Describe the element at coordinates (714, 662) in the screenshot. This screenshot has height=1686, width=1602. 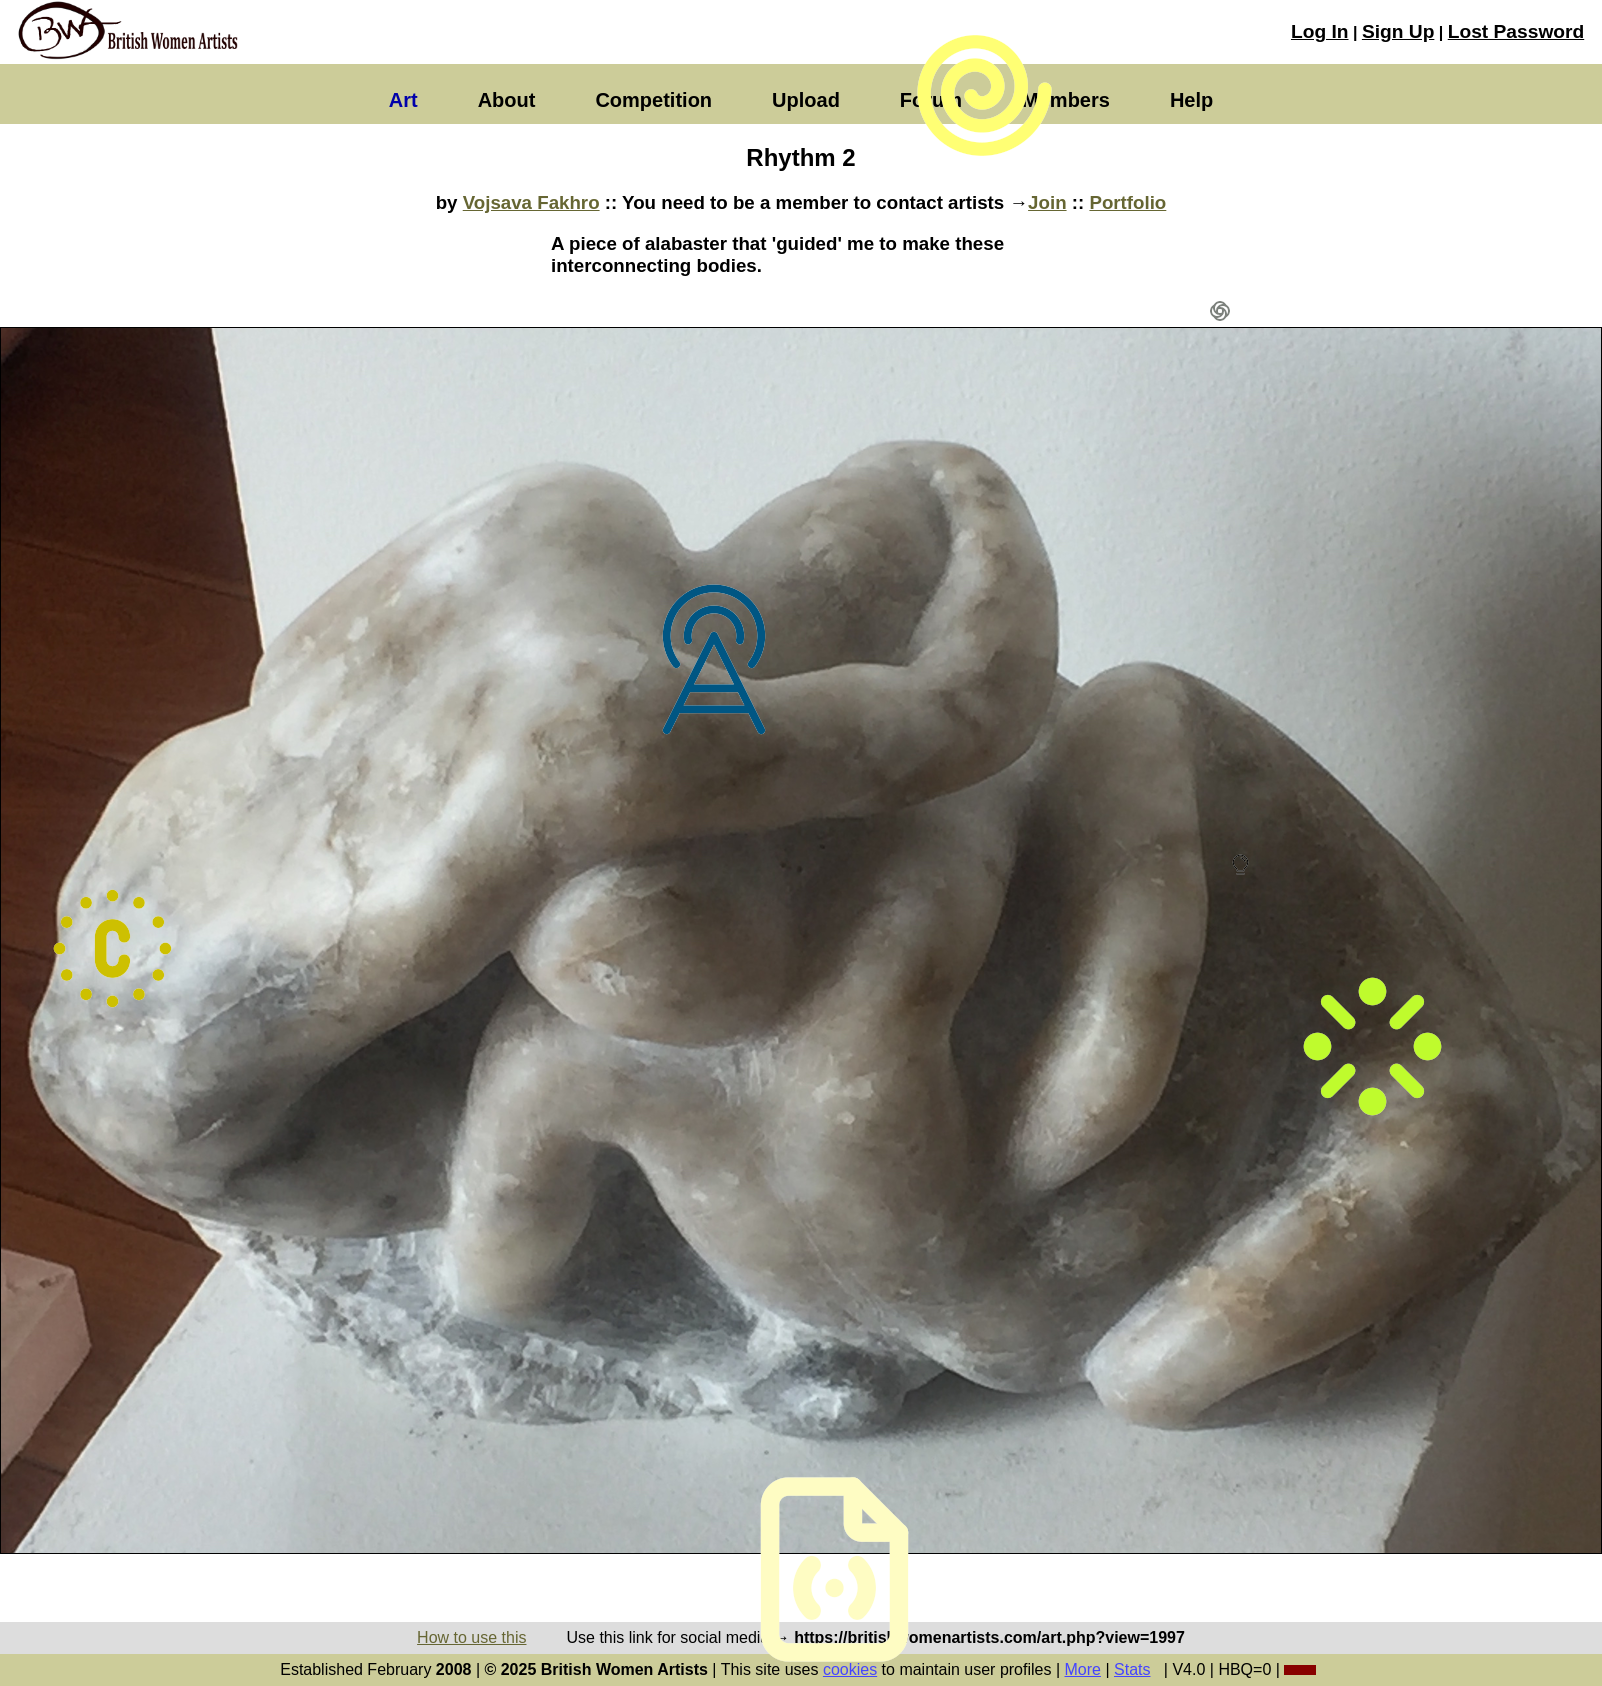
I see `indicates cellular network signal or connectivity` at that location.